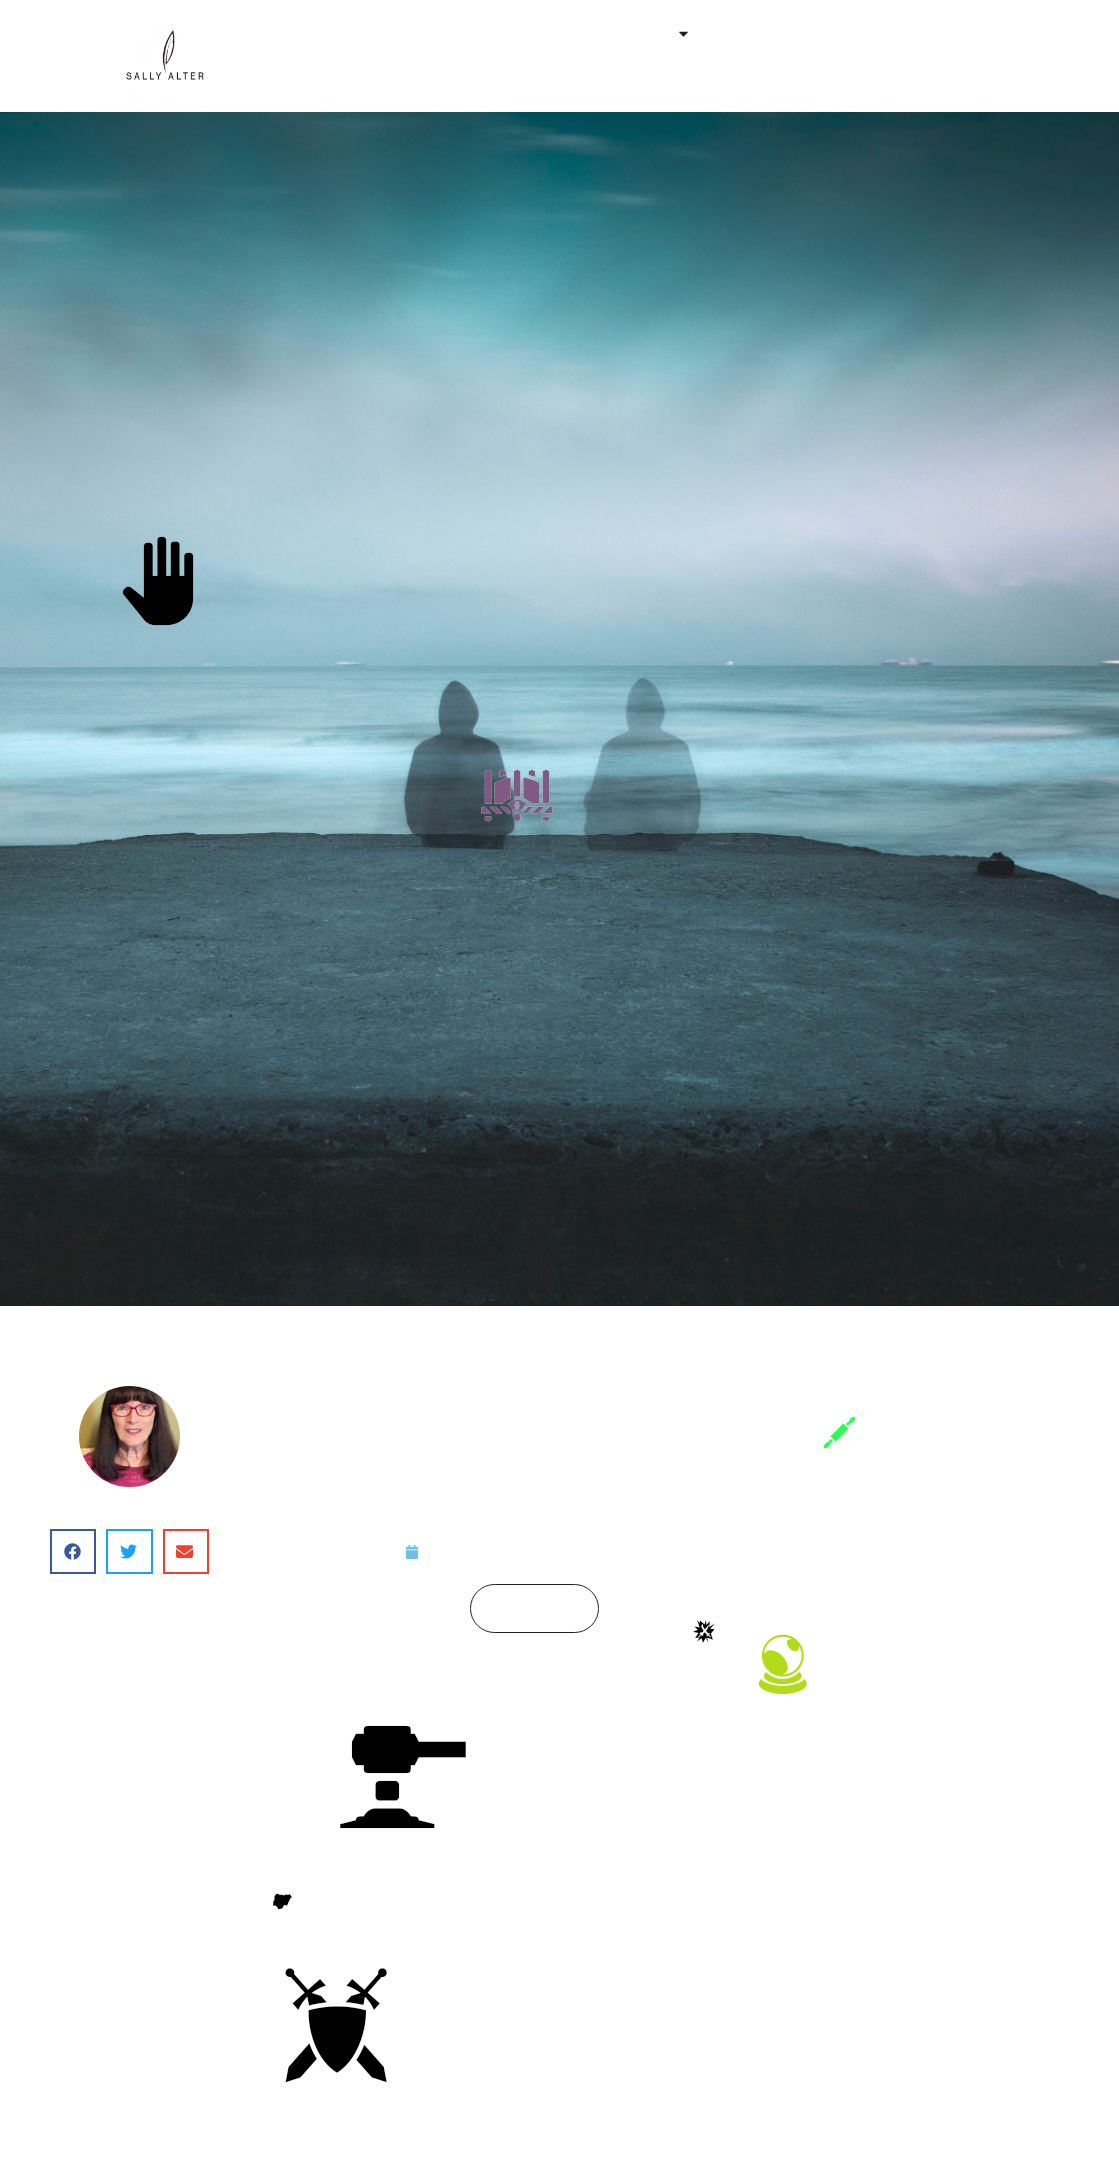  What do you see at coordinates (783, 1664) in the screenshot?
I see `view predictions or fortune features` at bounding box center [783, 1664].